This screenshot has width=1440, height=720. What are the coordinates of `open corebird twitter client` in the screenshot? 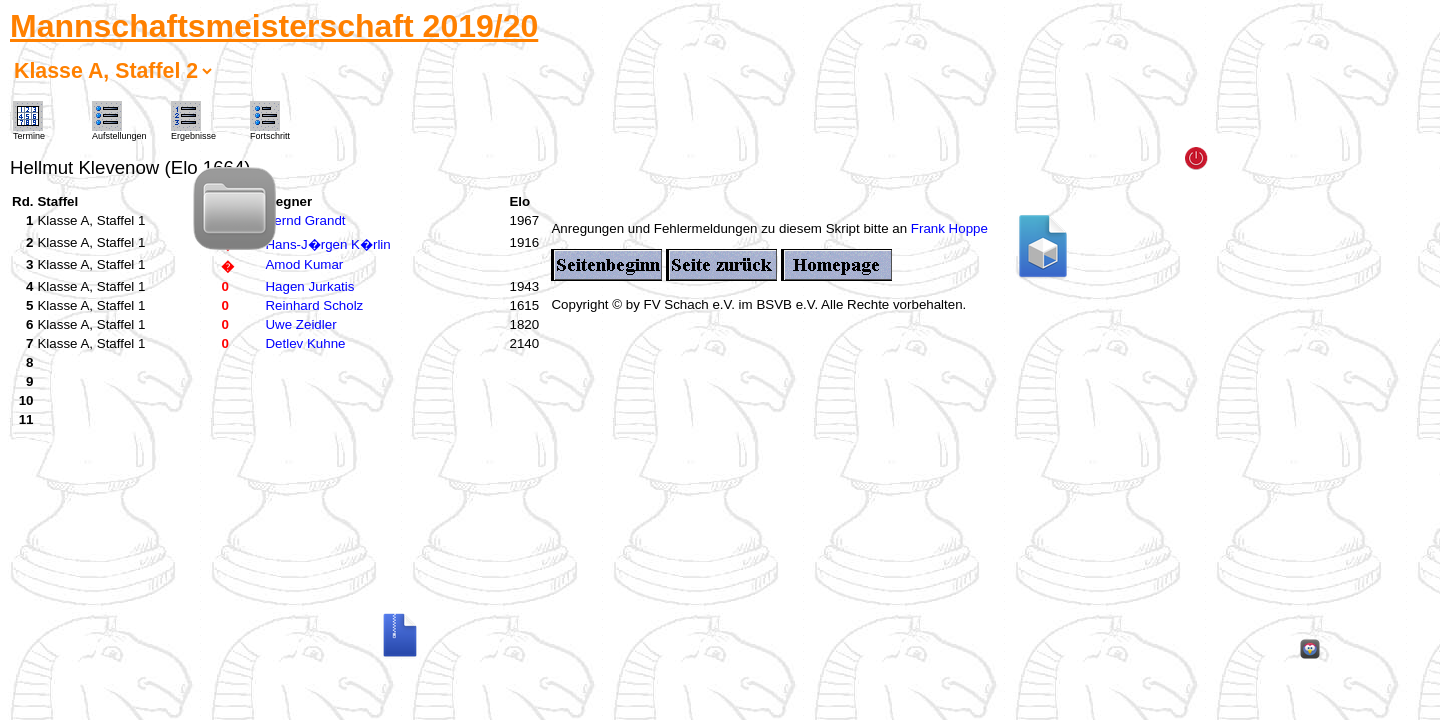 It's located at (1310, 649).